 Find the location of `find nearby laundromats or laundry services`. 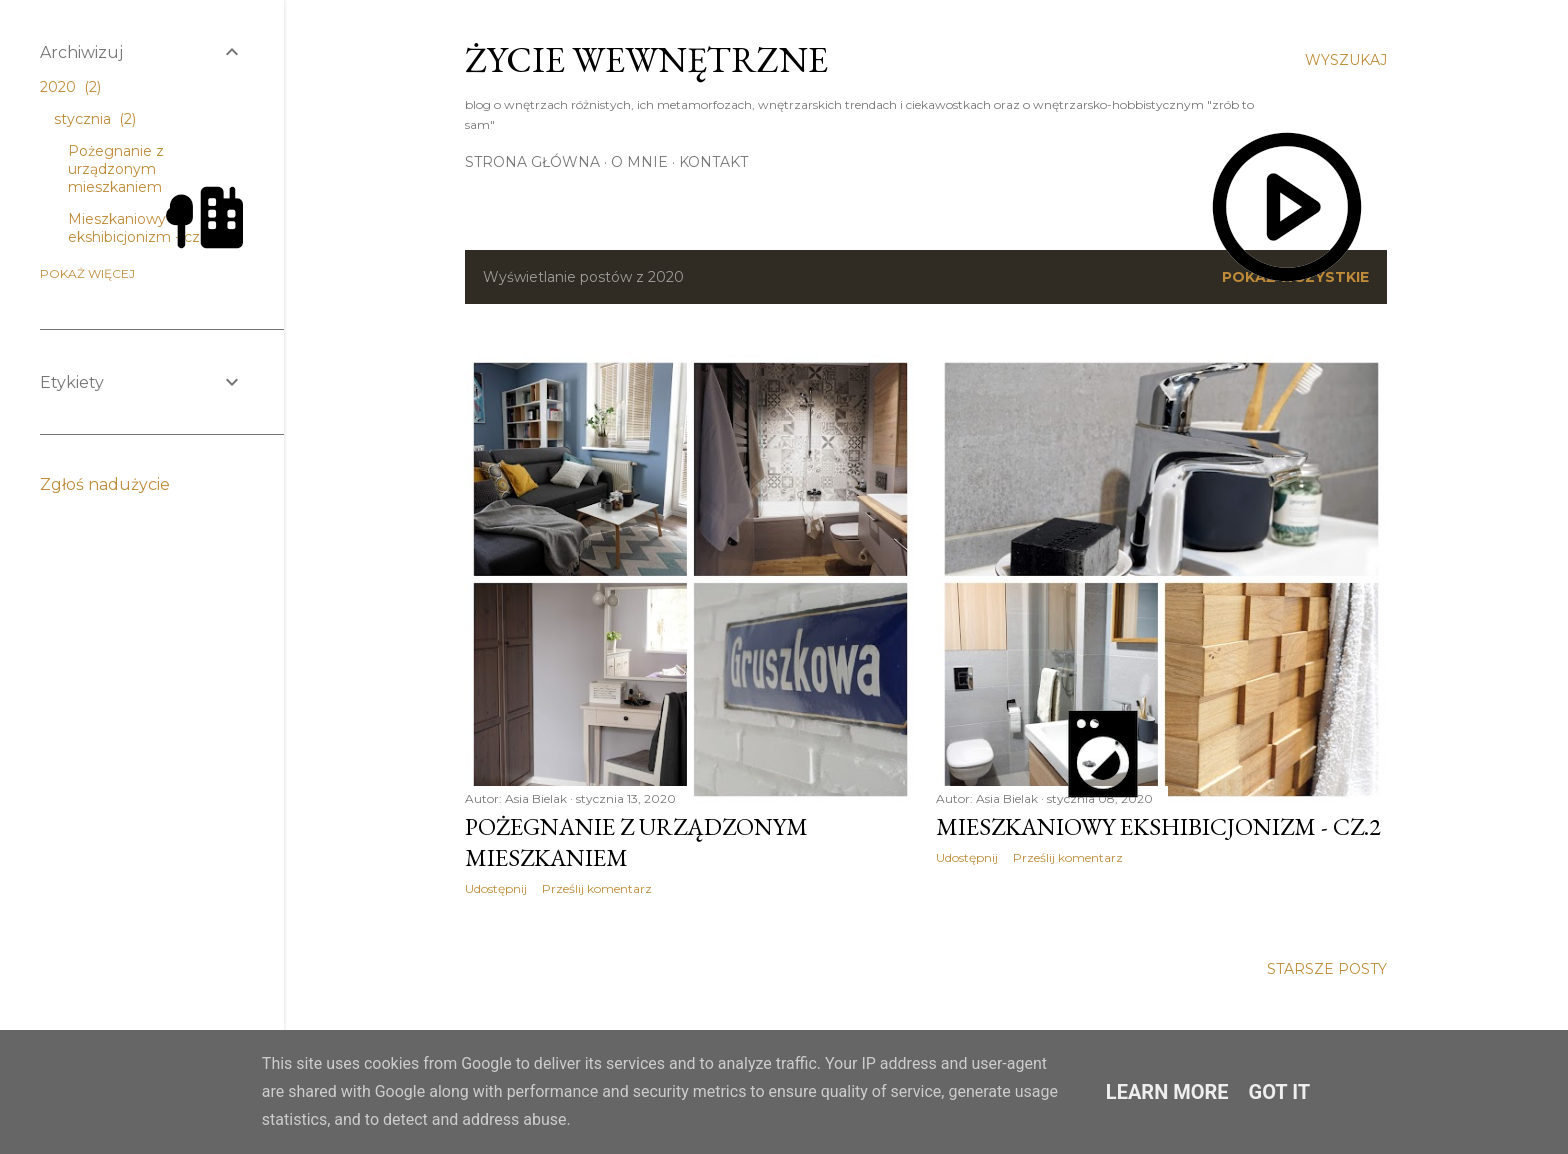

find nearby laundromats or laundry services is located at coordinates (1103, 754).